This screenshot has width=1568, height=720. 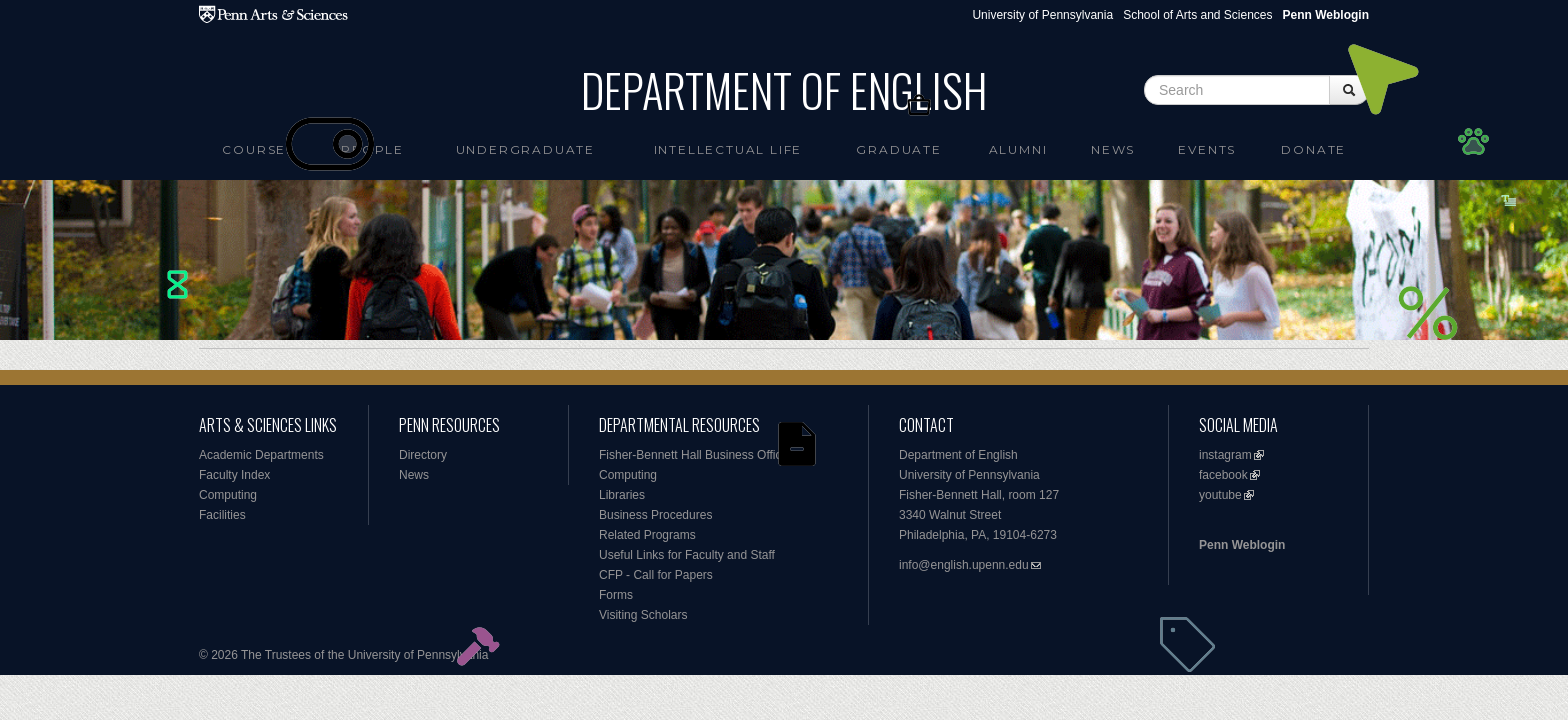 I want to click on add or manage tags for an item, so click(x=1184, y=641).